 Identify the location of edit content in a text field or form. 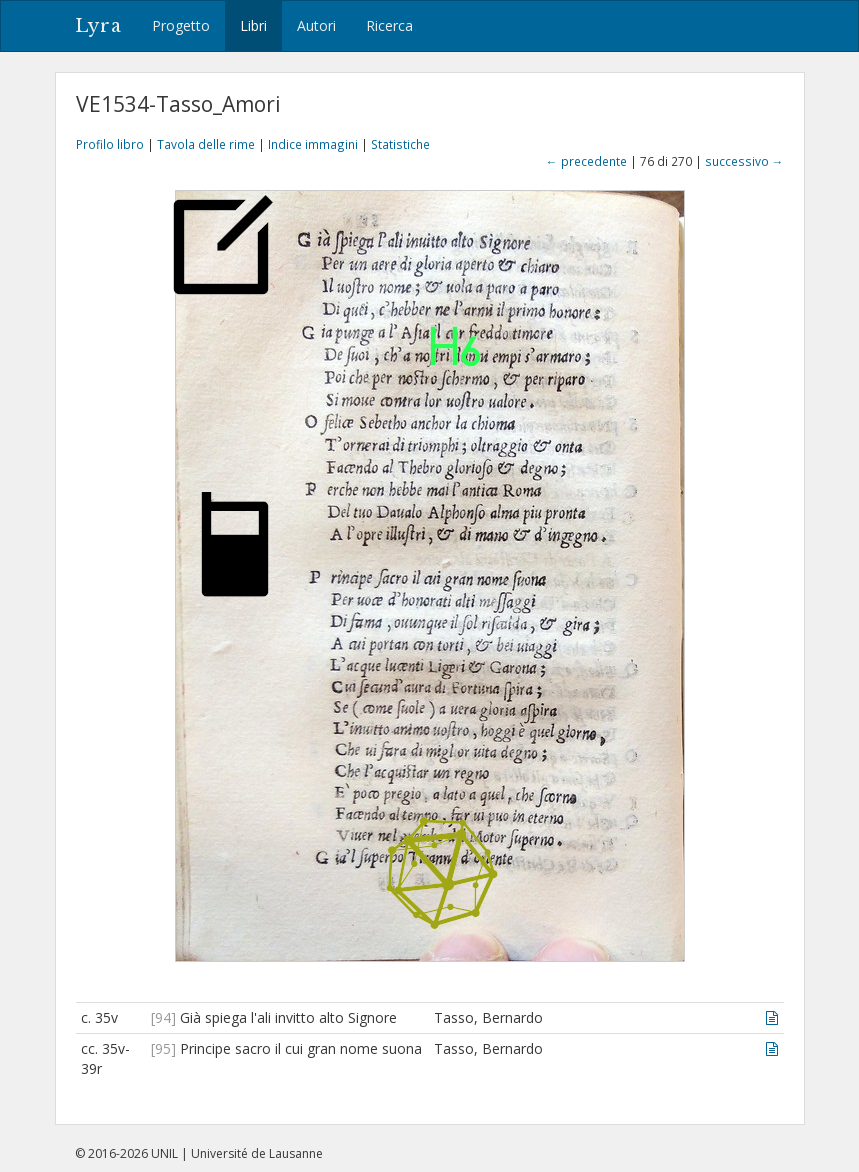
(221, 247).